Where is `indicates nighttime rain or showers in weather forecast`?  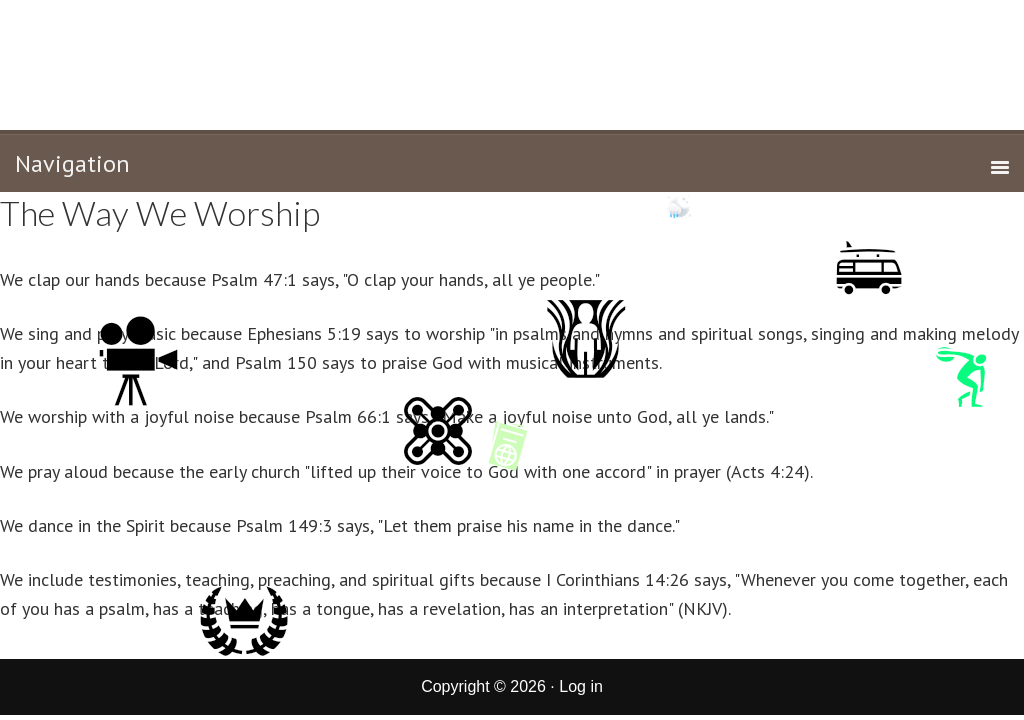
indicates nighttime rain or showers in weather forecast is located at coordinates (679, 207).